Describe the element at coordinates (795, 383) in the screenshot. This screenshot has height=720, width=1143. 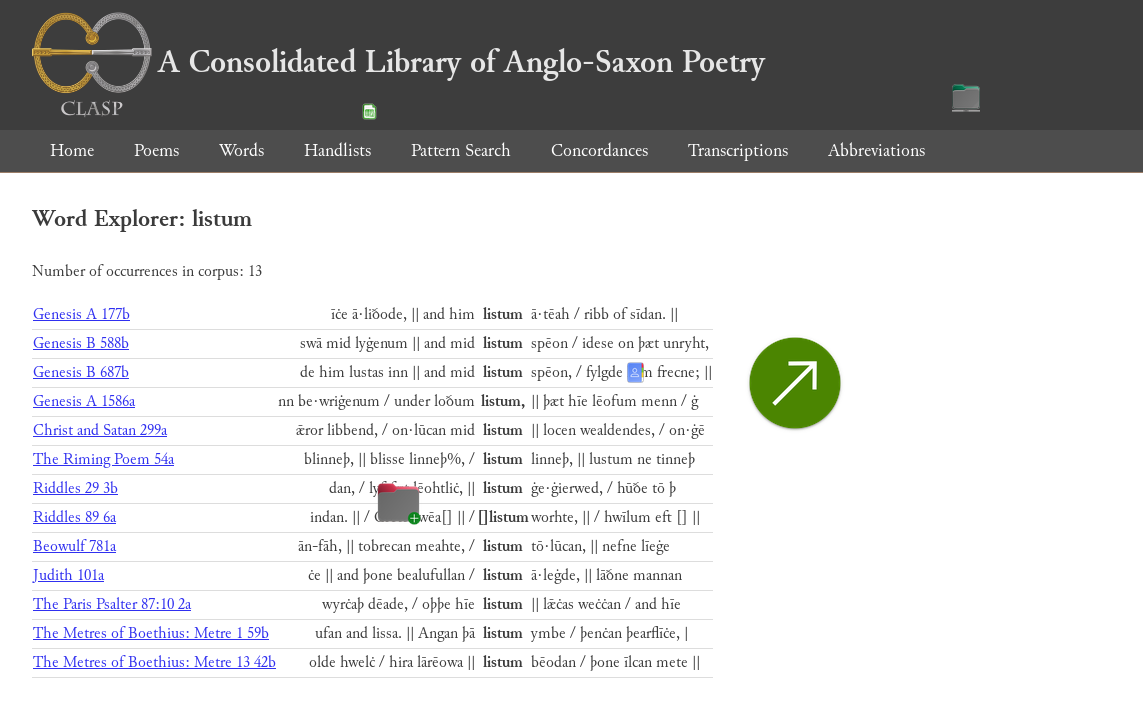
I see `indicates a symbolic link or shortcut to another file` at that location.